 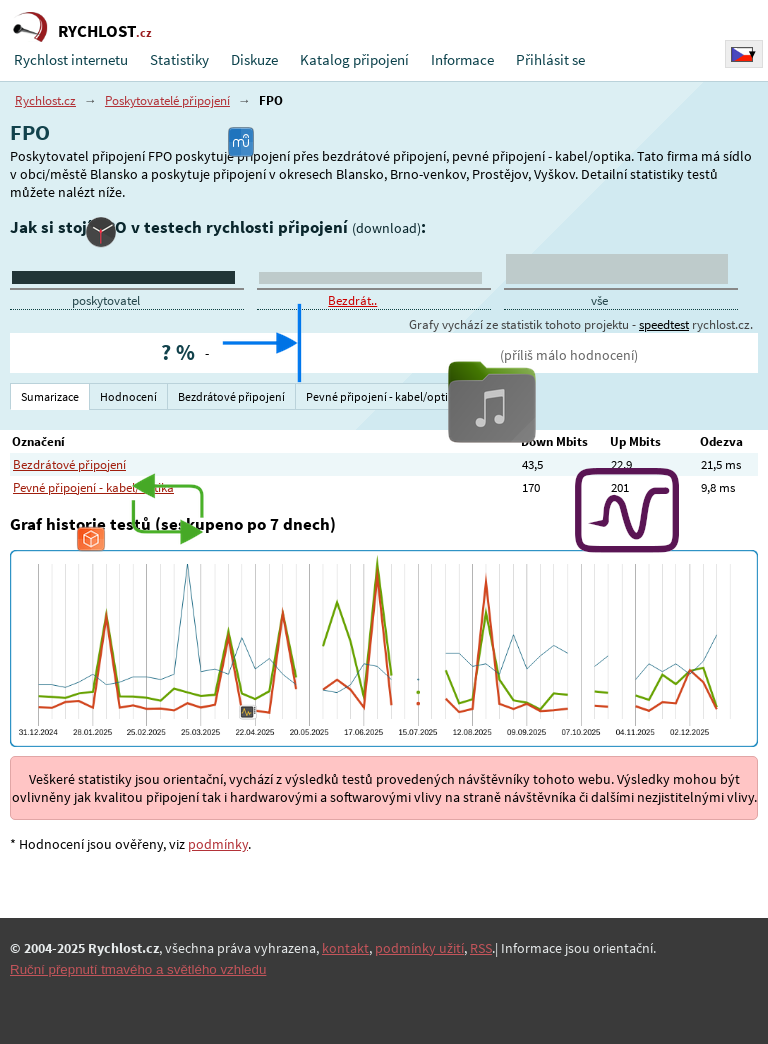 I want to click on a MuseScore 3 music notation file, so click(x=241, y=142).